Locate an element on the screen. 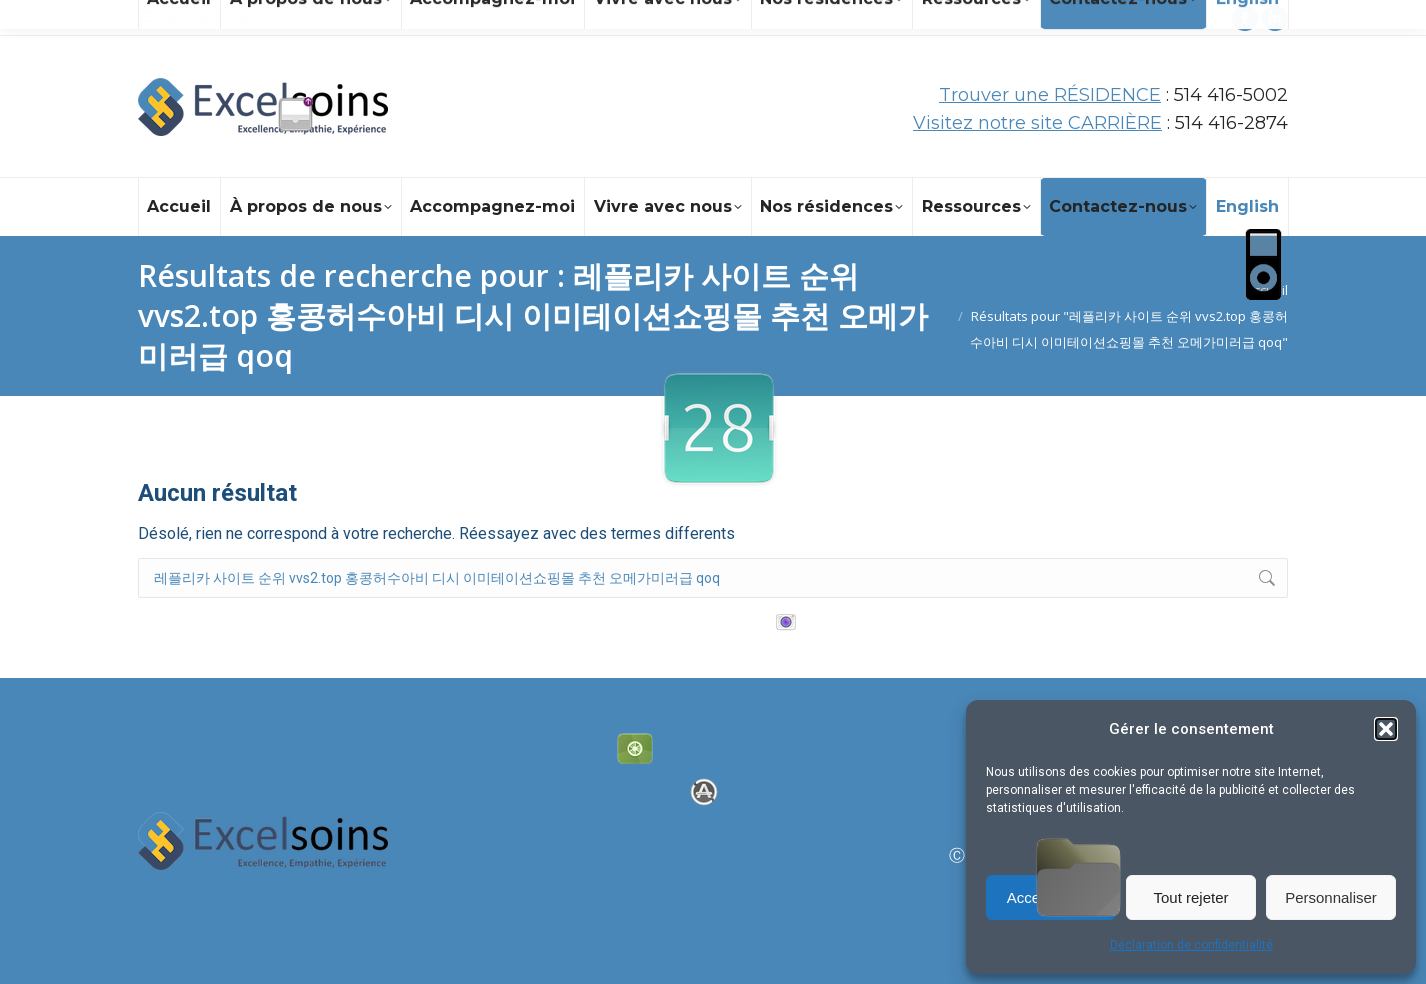  sync mail between outbox and inbox is located at coordinates (295, 114).